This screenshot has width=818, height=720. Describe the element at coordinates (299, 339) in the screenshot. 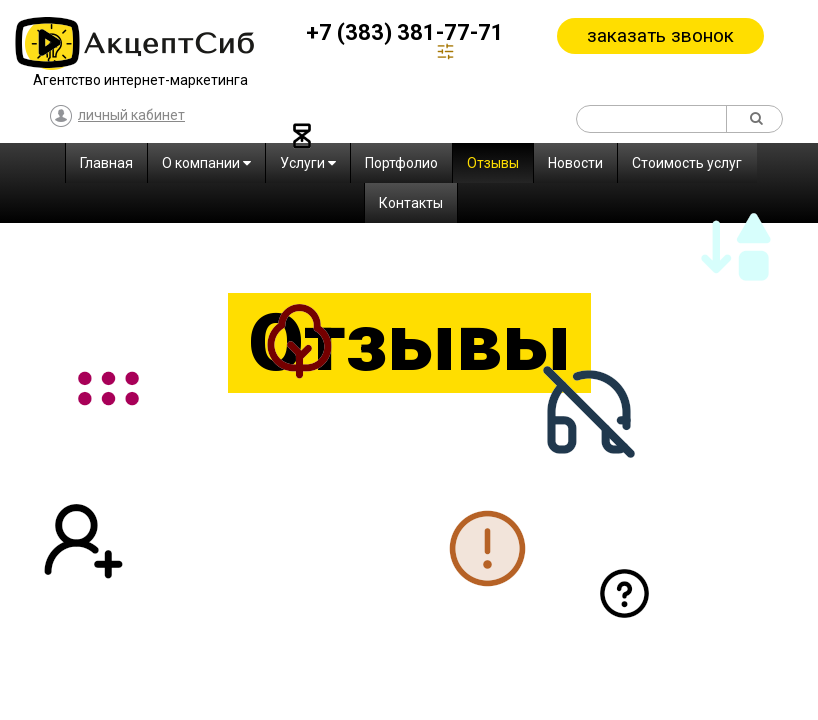

I see `indicates garden or landscaping section` at that location.